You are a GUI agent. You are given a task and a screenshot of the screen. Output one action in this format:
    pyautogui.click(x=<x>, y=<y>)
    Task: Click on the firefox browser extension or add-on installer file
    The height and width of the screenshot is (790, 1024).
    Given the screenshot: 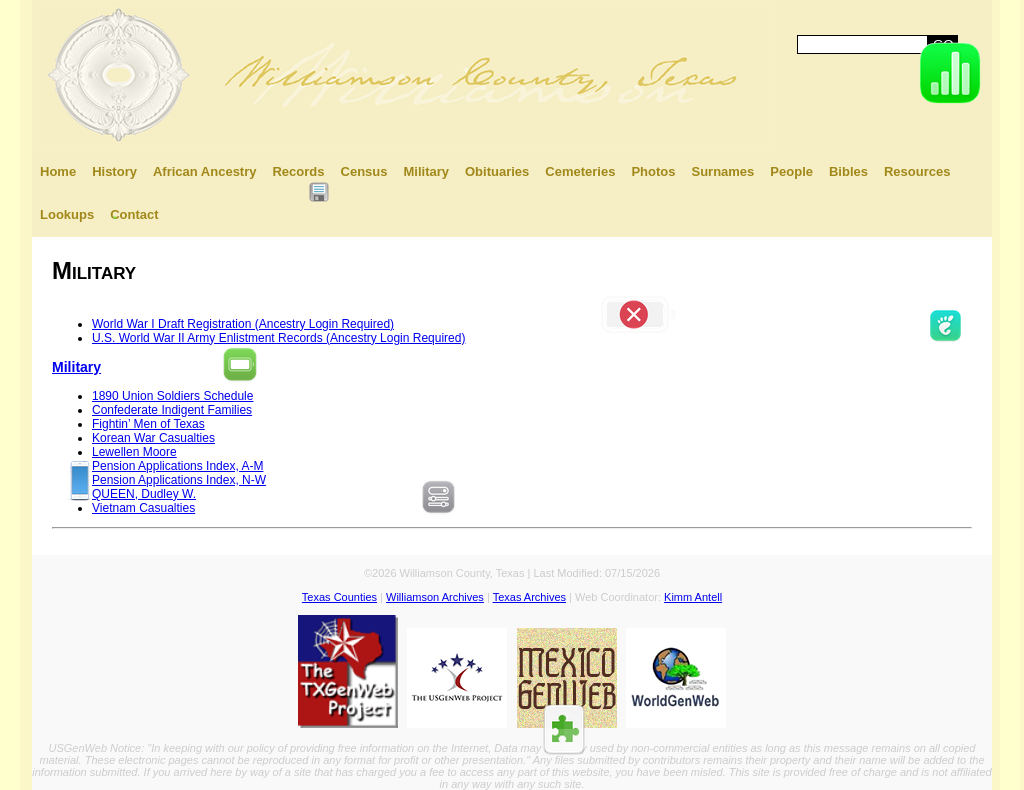 What is the action you would take?
    pyautogui.click(x=564, y=729)
    